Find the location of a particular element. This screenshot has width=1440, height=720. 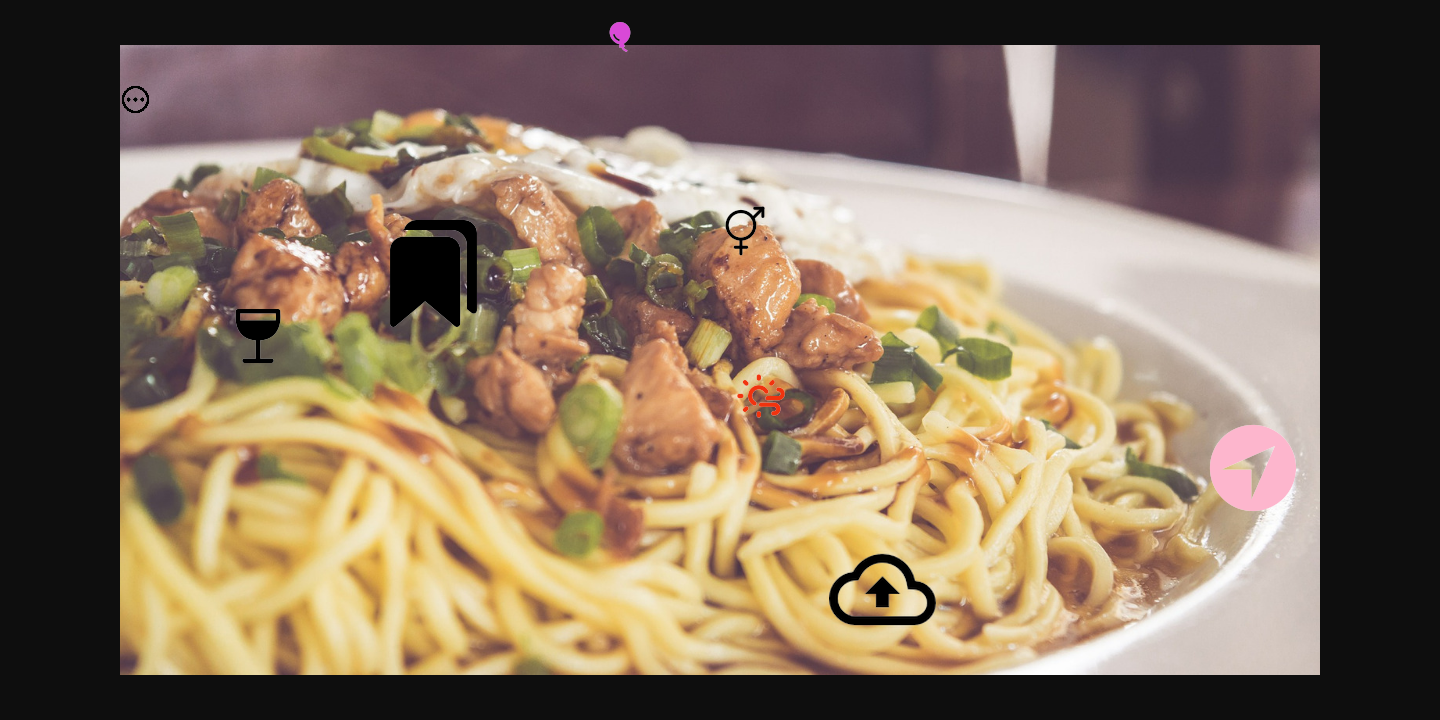

navigate to current location is located at coordinates (1253, 468).